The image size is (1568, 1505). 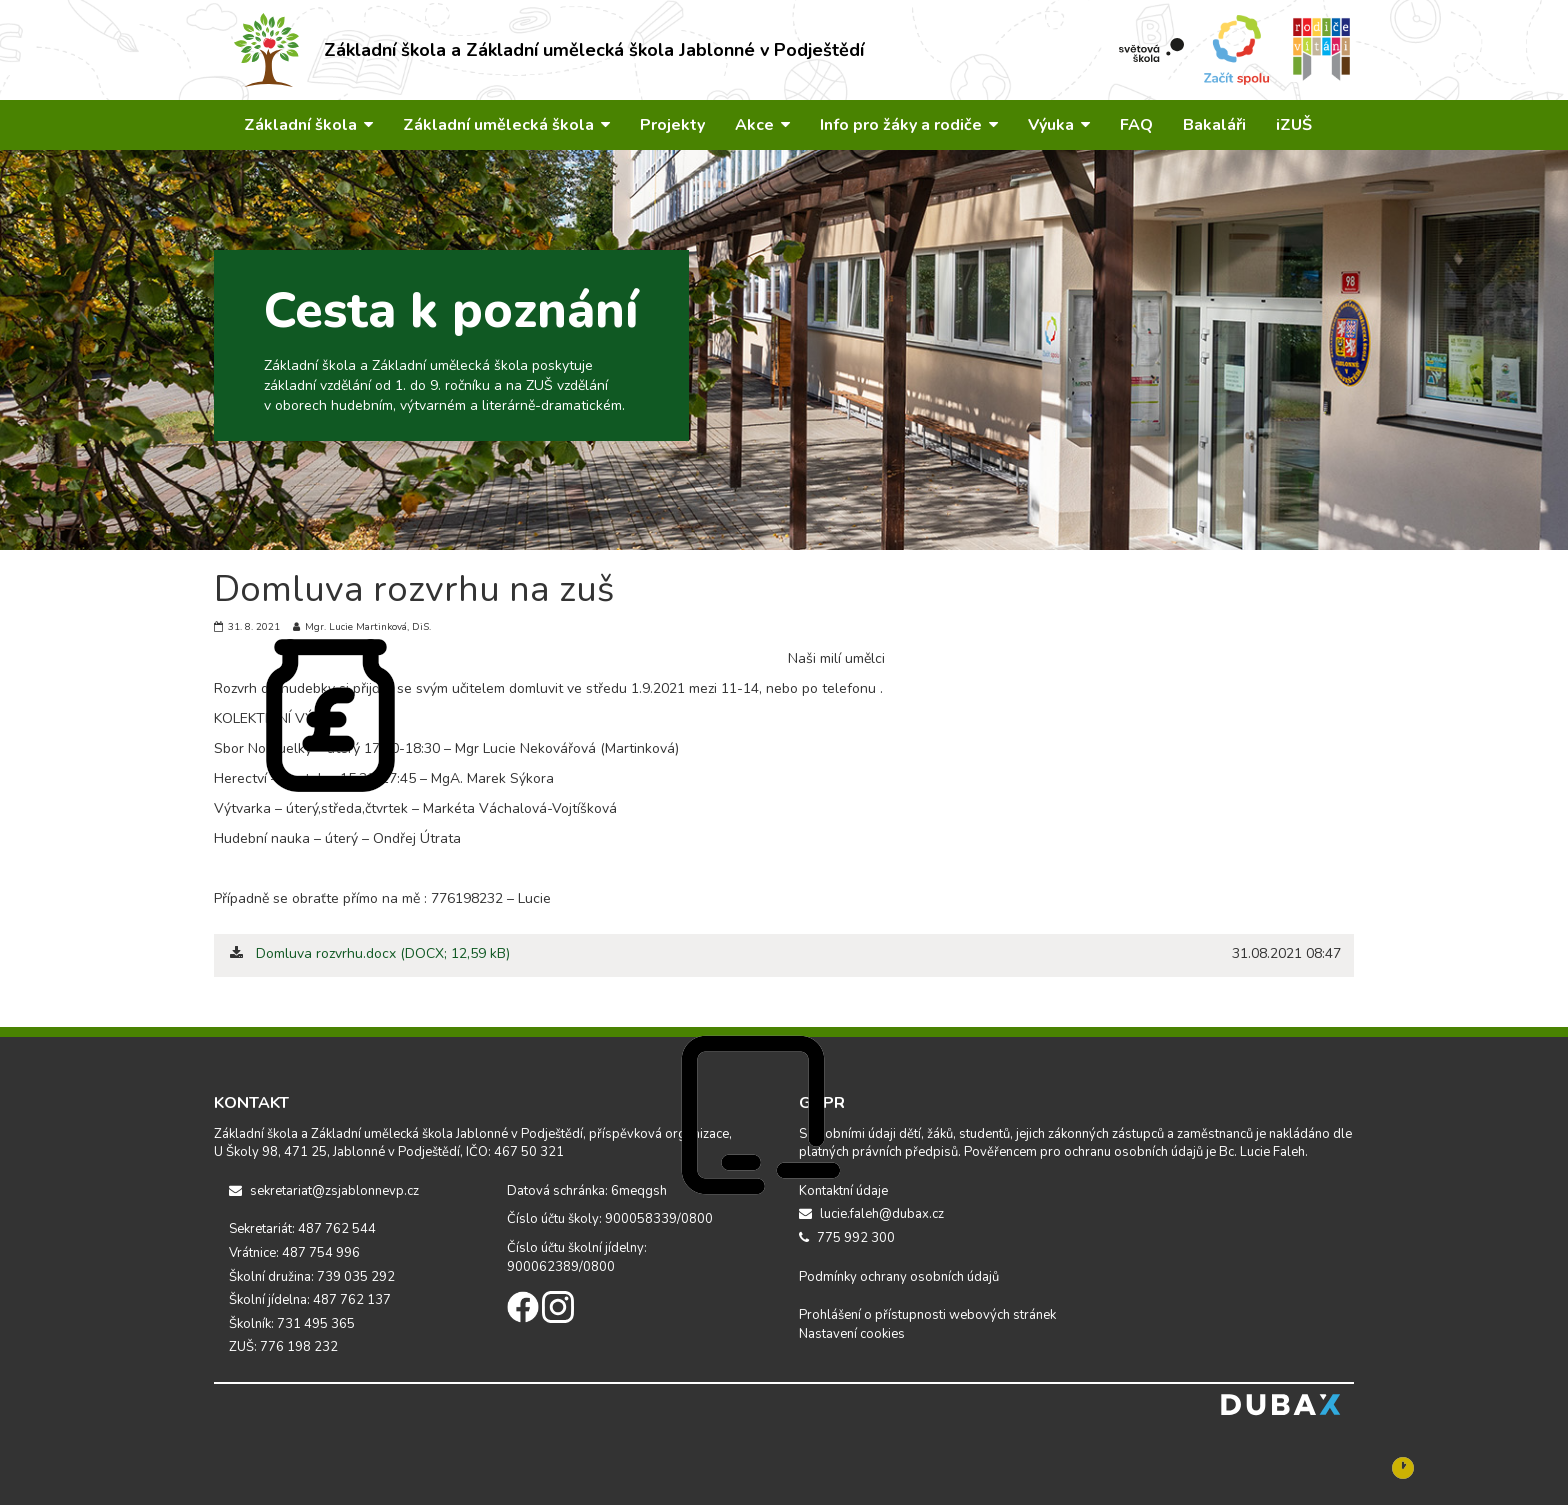 What do you see at coordinates (753, 1115) in the screenshot?
I see `remove an iPad from connected devices` at bounding box center [753, 1115].